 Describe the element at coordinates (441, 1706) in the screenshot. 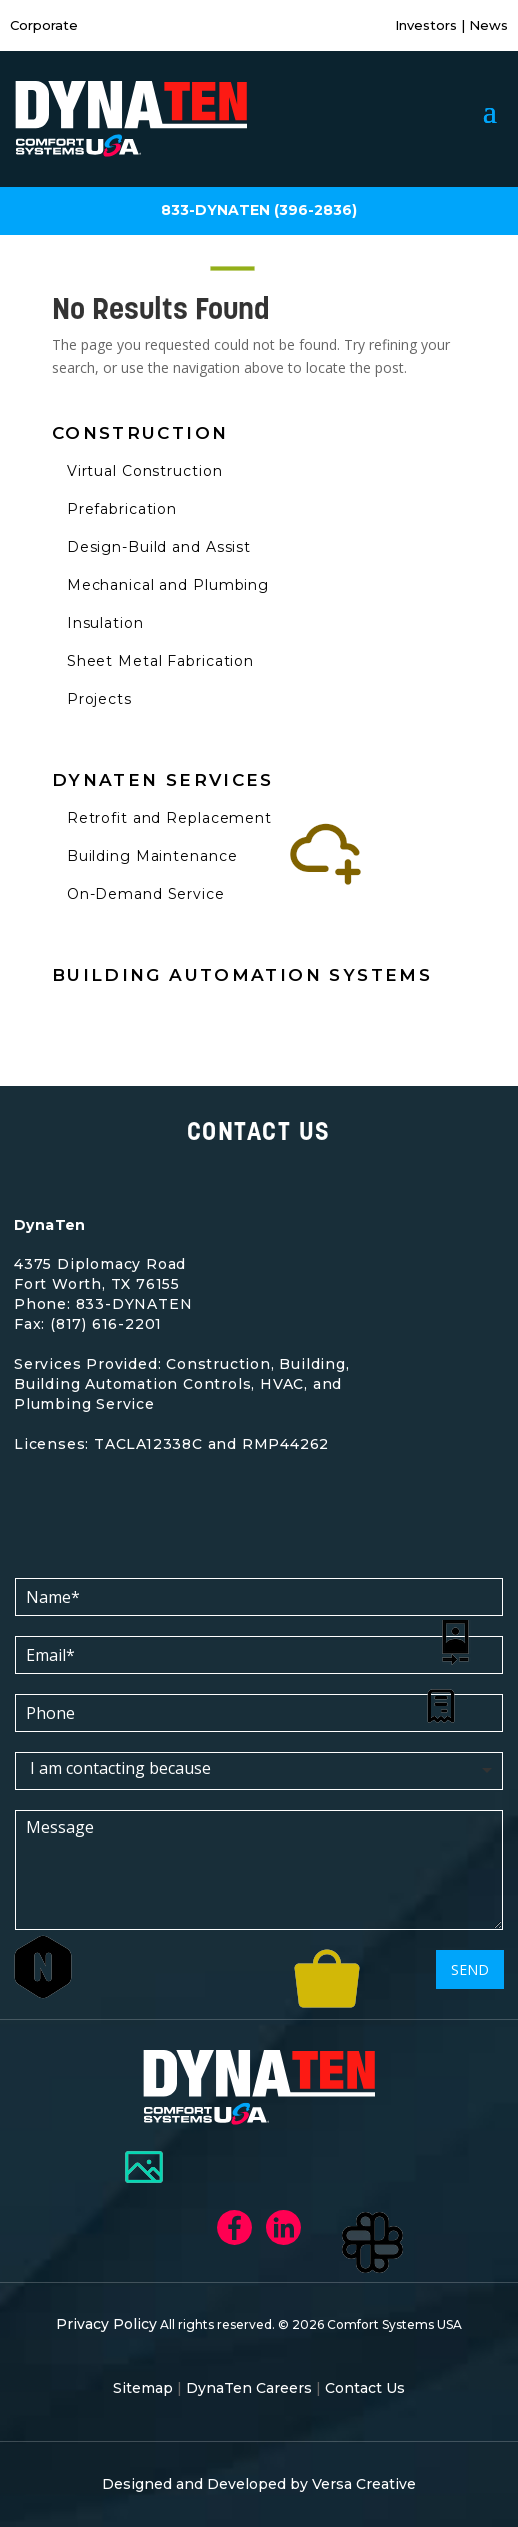

I see `view purchase receipt or transaction history` at that location.